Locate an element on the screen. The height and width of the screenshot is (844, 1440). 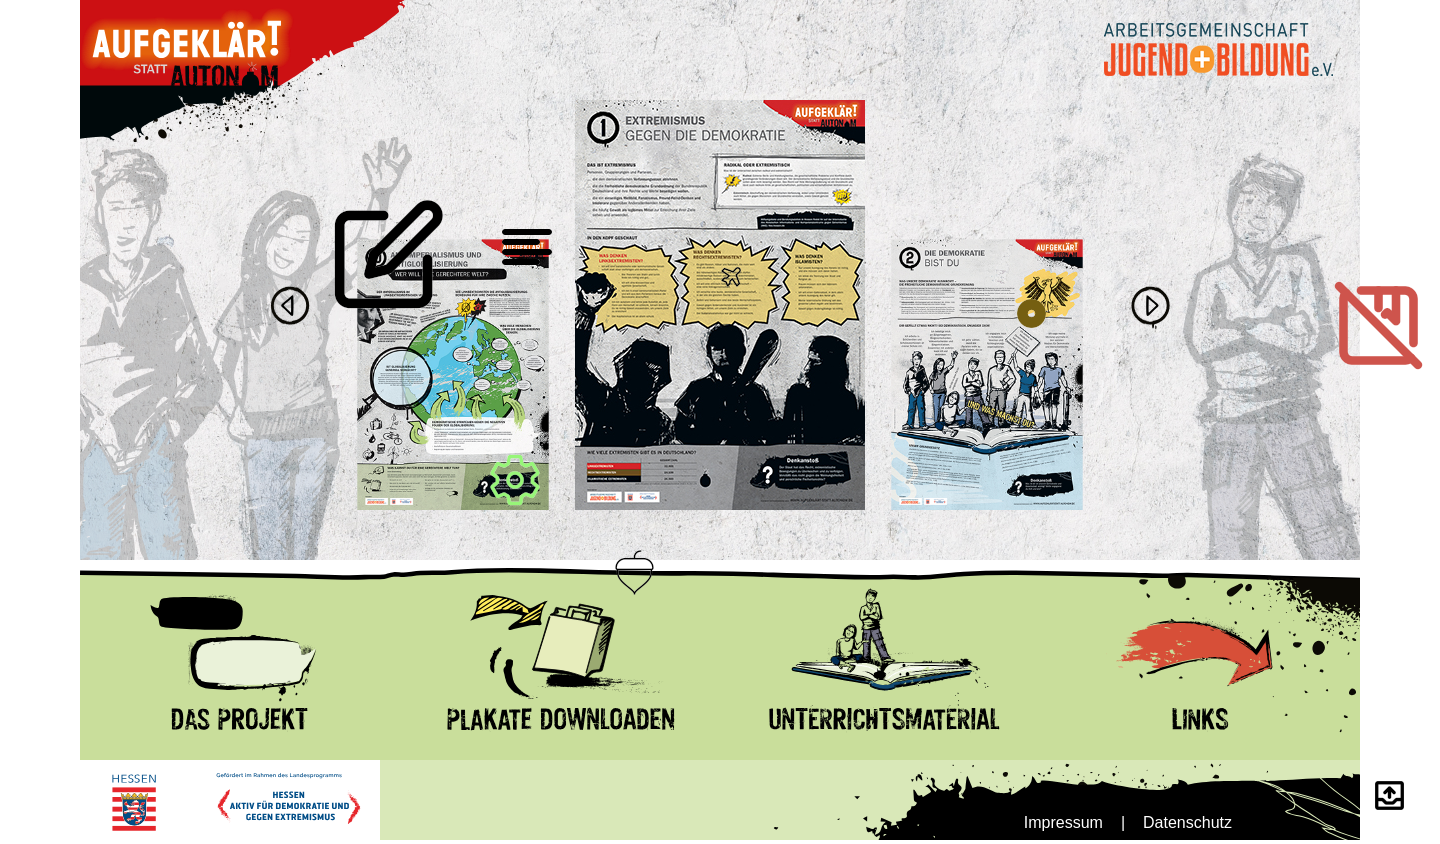
nature or outdoors category indicator is located at coordinates (634, 572).